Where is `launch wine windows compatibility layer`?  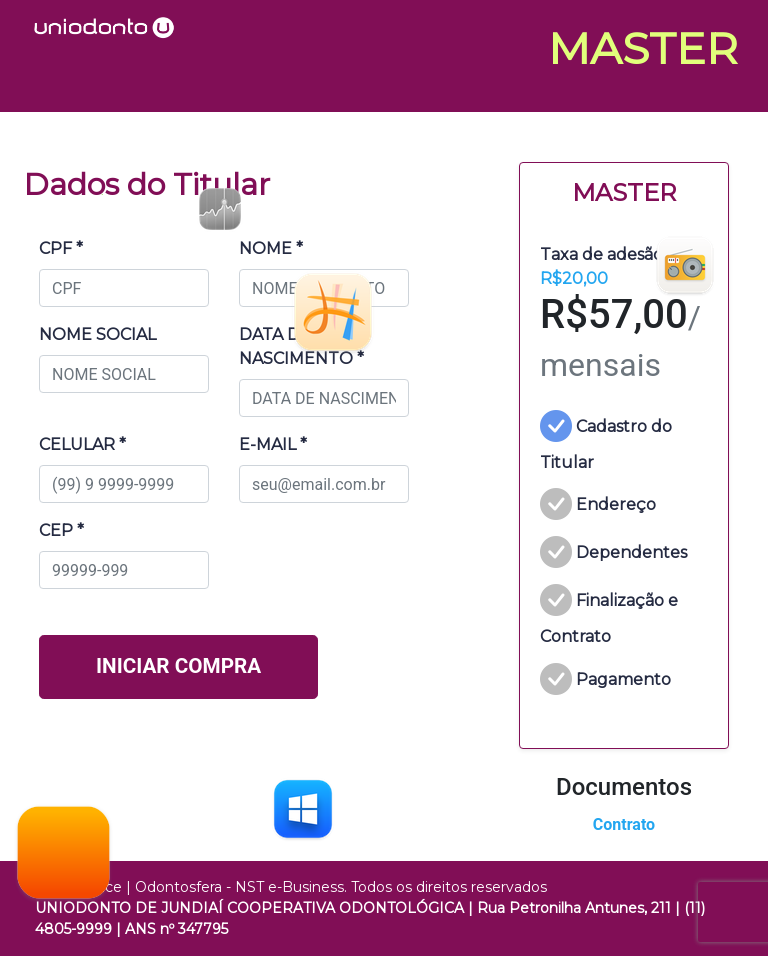 launch wine windows compatibility layer is located at coordinates (303, 809).